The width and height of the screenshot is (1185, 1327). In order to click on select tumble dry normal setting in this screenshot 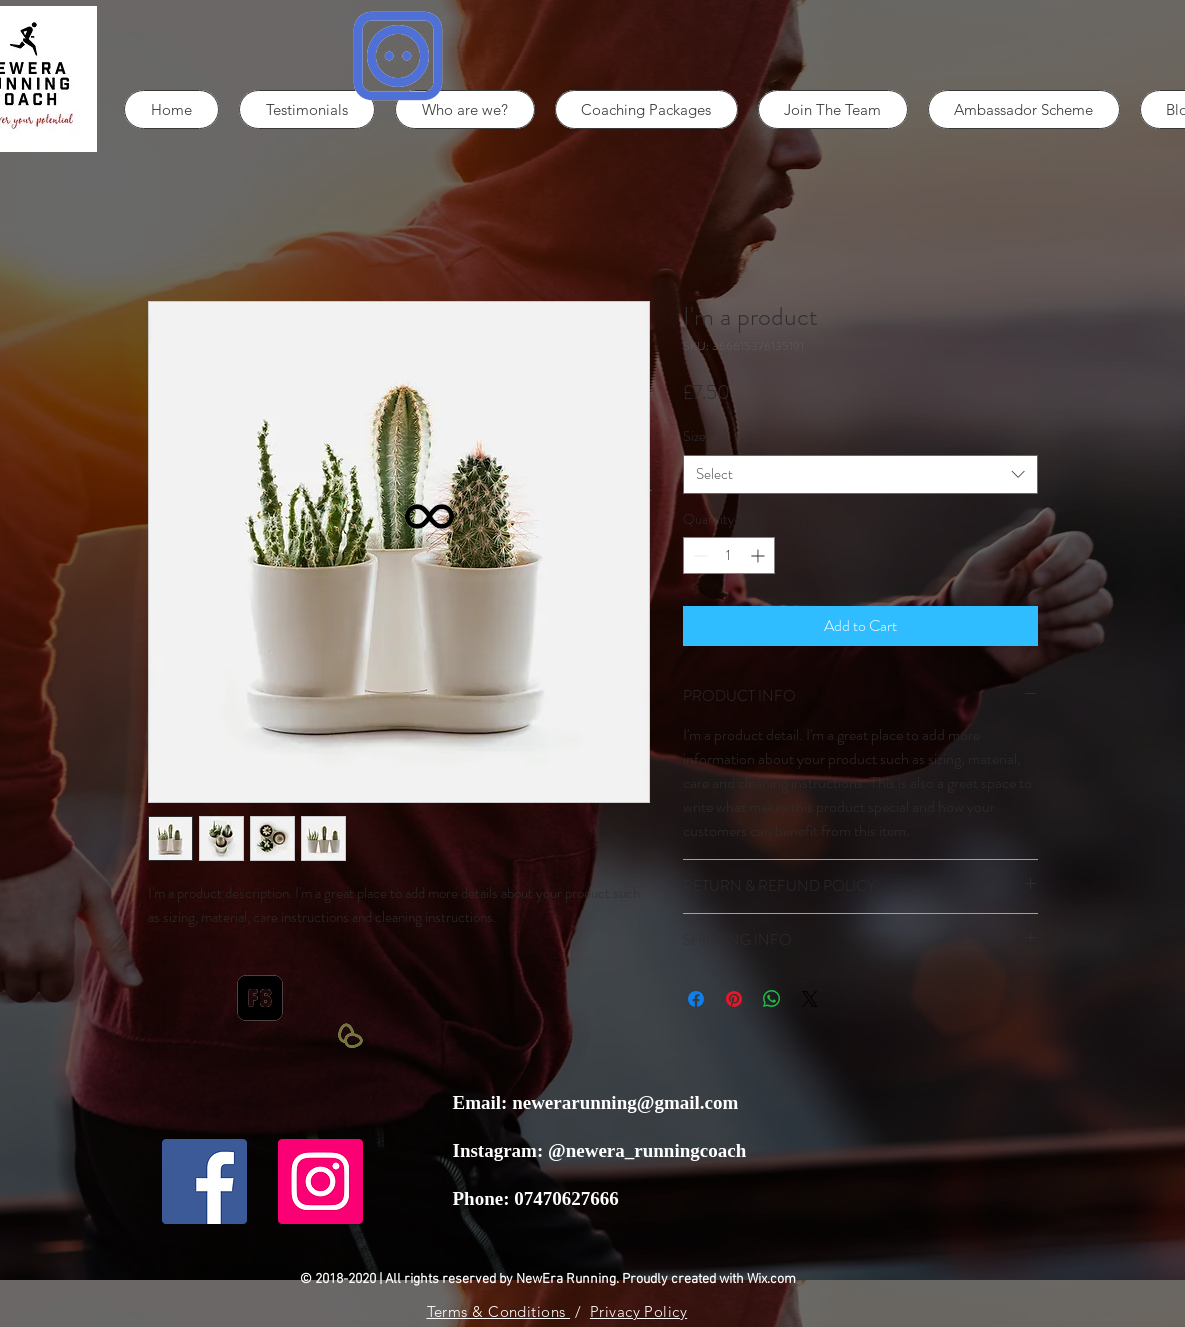, I will do `click(398, 56)`.